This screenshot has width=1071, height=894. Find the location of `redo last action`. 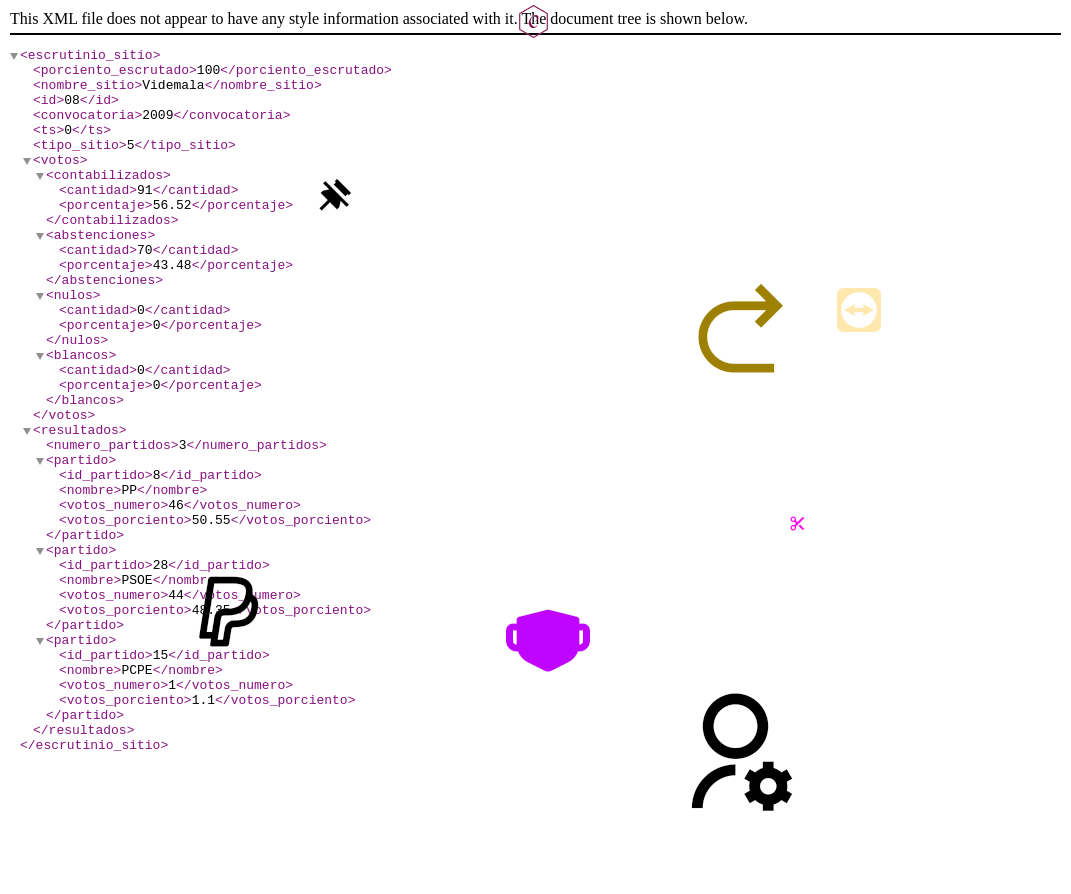

redo last action is located at coordinates (738, 332).